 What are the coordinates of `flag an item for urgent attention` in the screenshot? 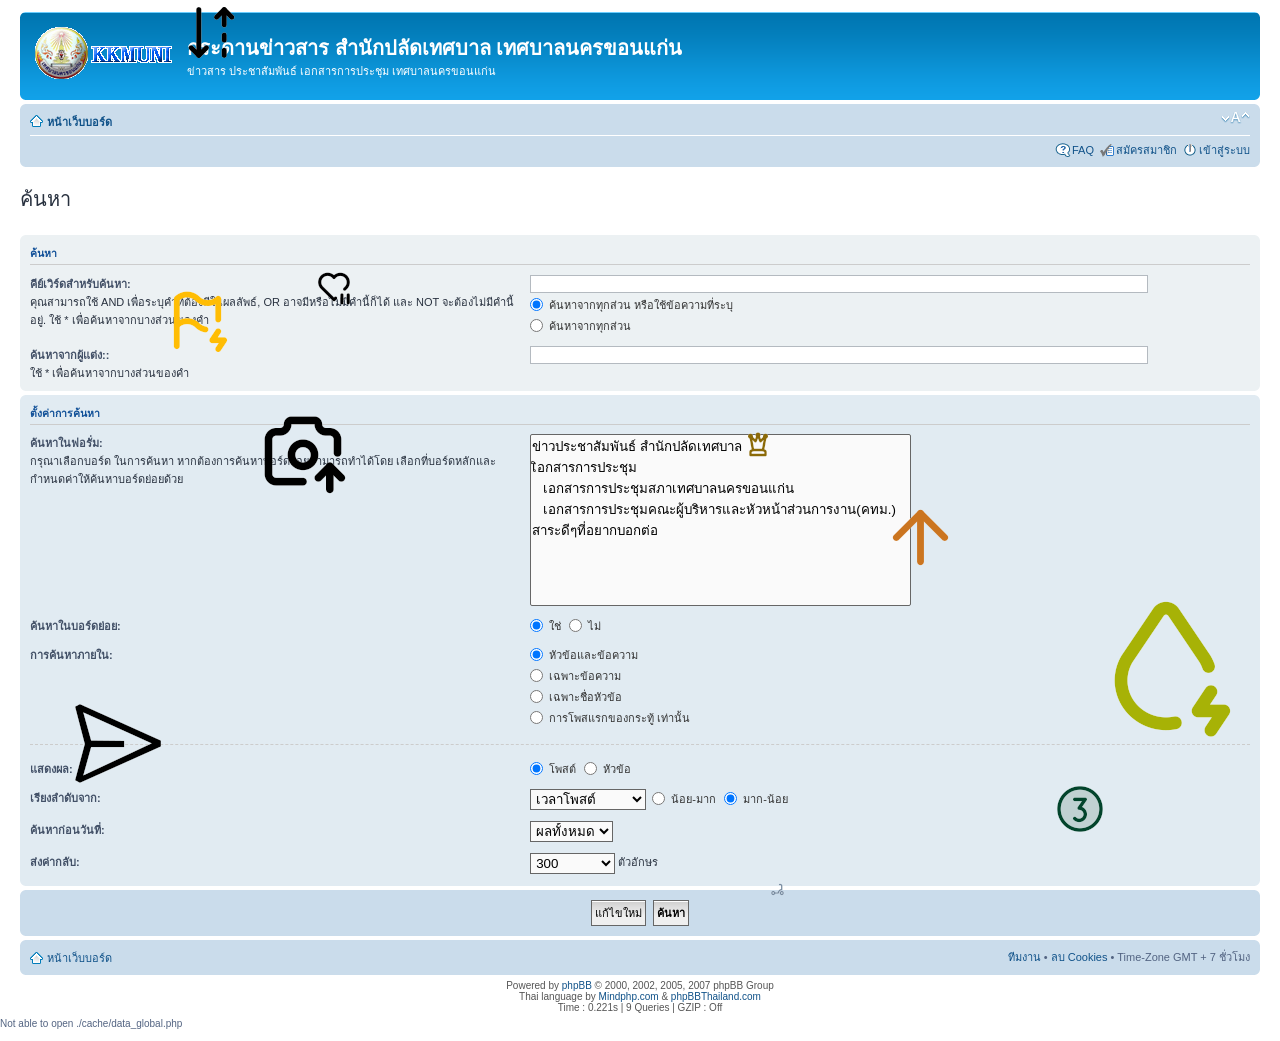 It's located at (197, 319).